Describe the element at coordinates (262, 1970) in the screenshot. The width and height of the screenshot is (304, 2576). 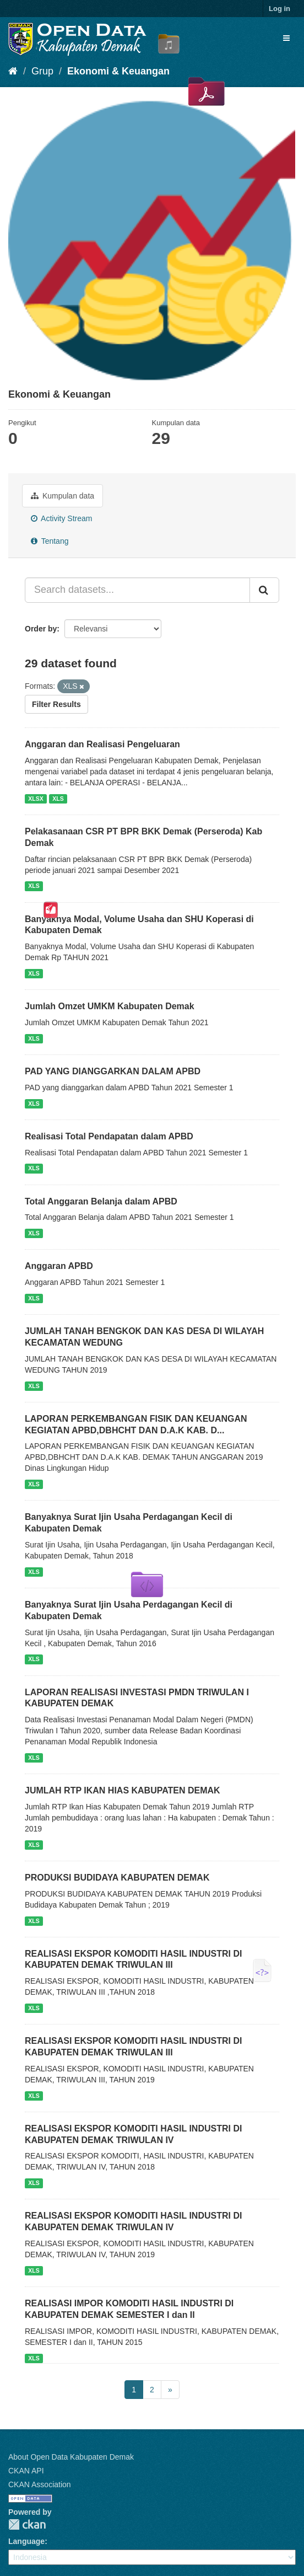
I see `a php source code file` at that location.